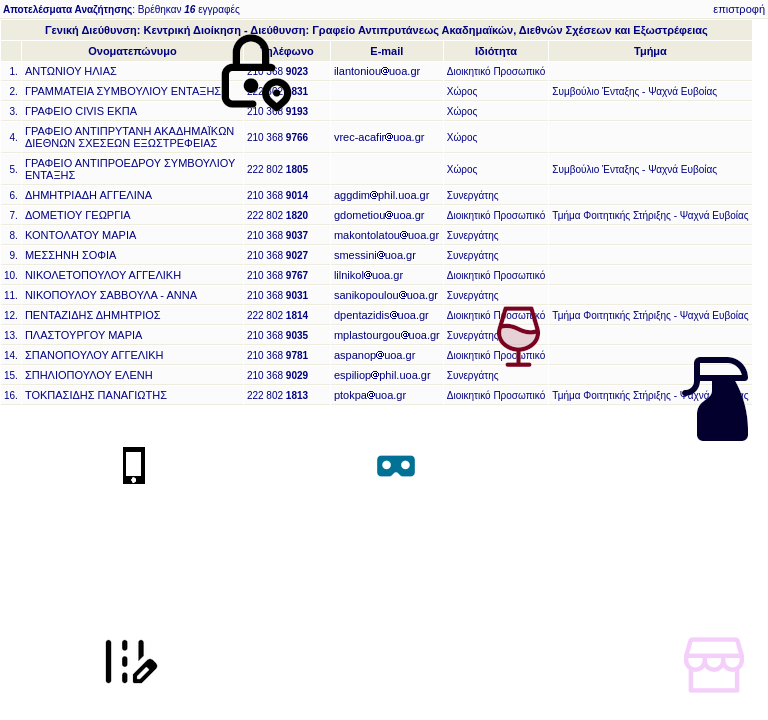 This screenshot has height=720, width=768. What do you see at coordinates (518, 334) in the screenshot?
I see `browse wine selection or menu` at bounding box center [518, 334].